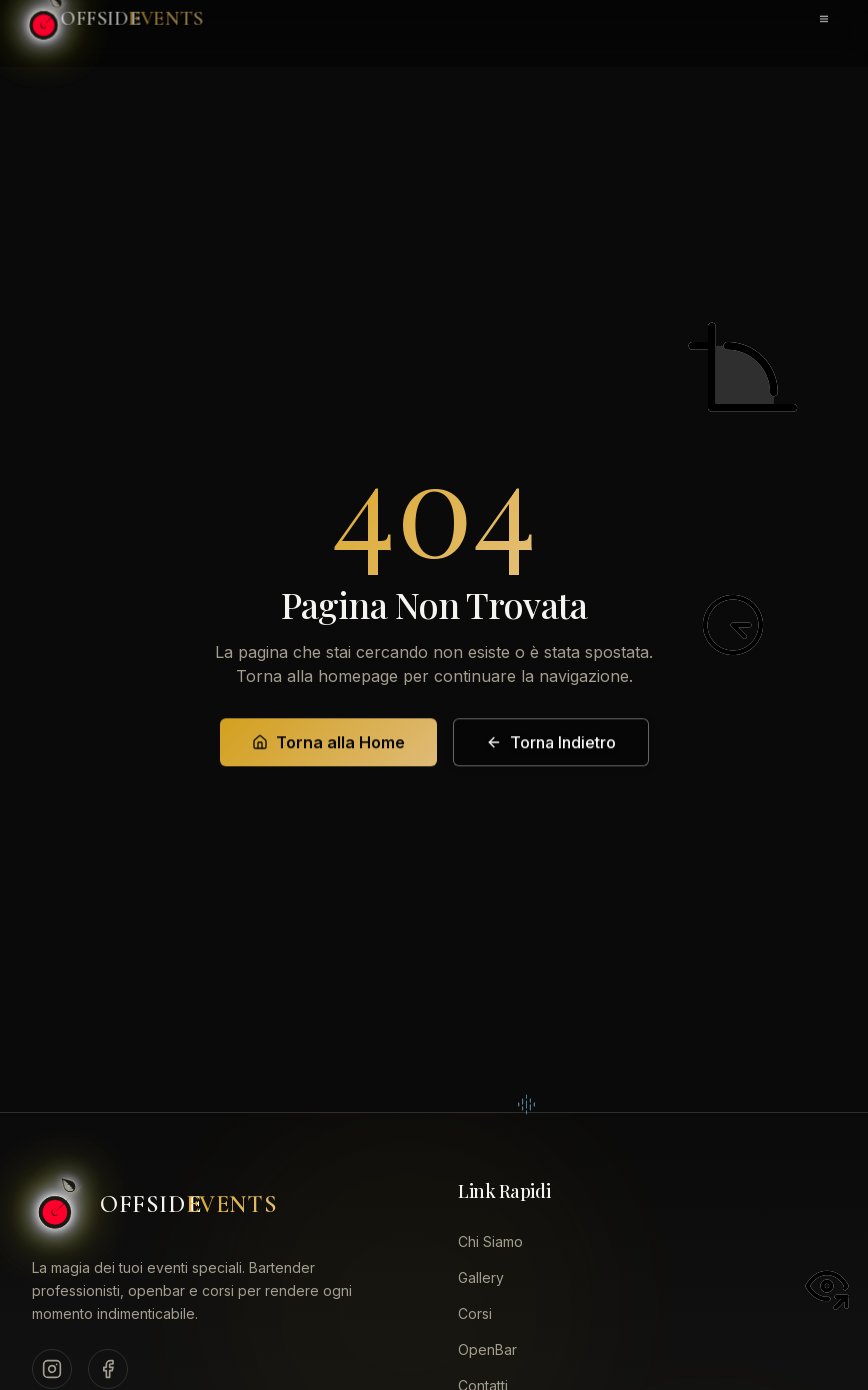  What do you see at coordinates (526, 1104) in the screenshot?
I see `open google podcasts` at bounding box center [526, 1104].